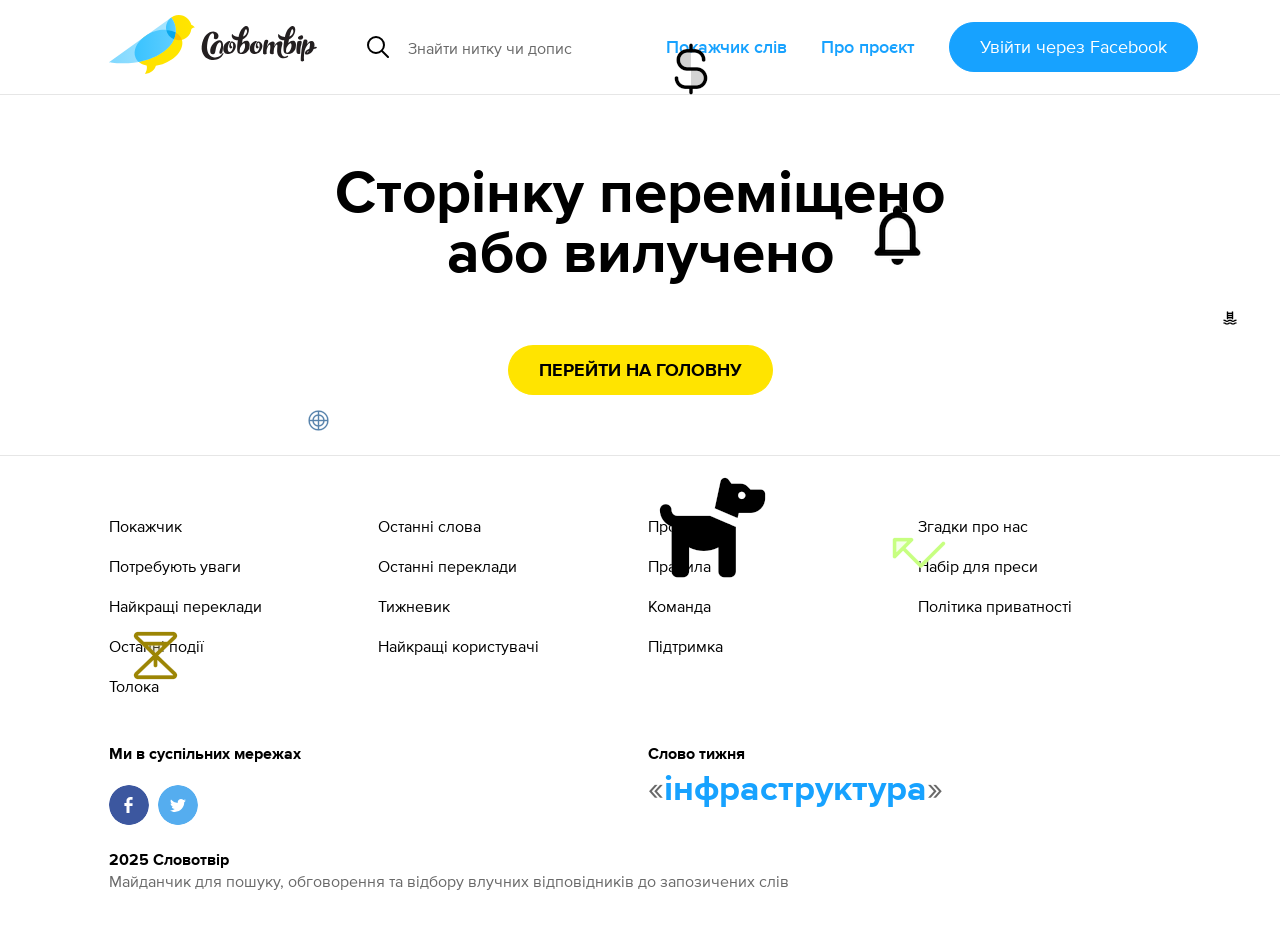 This screenshot has width=1280, height=951. I want to click on go back or return to previous step, so click(919, 551).